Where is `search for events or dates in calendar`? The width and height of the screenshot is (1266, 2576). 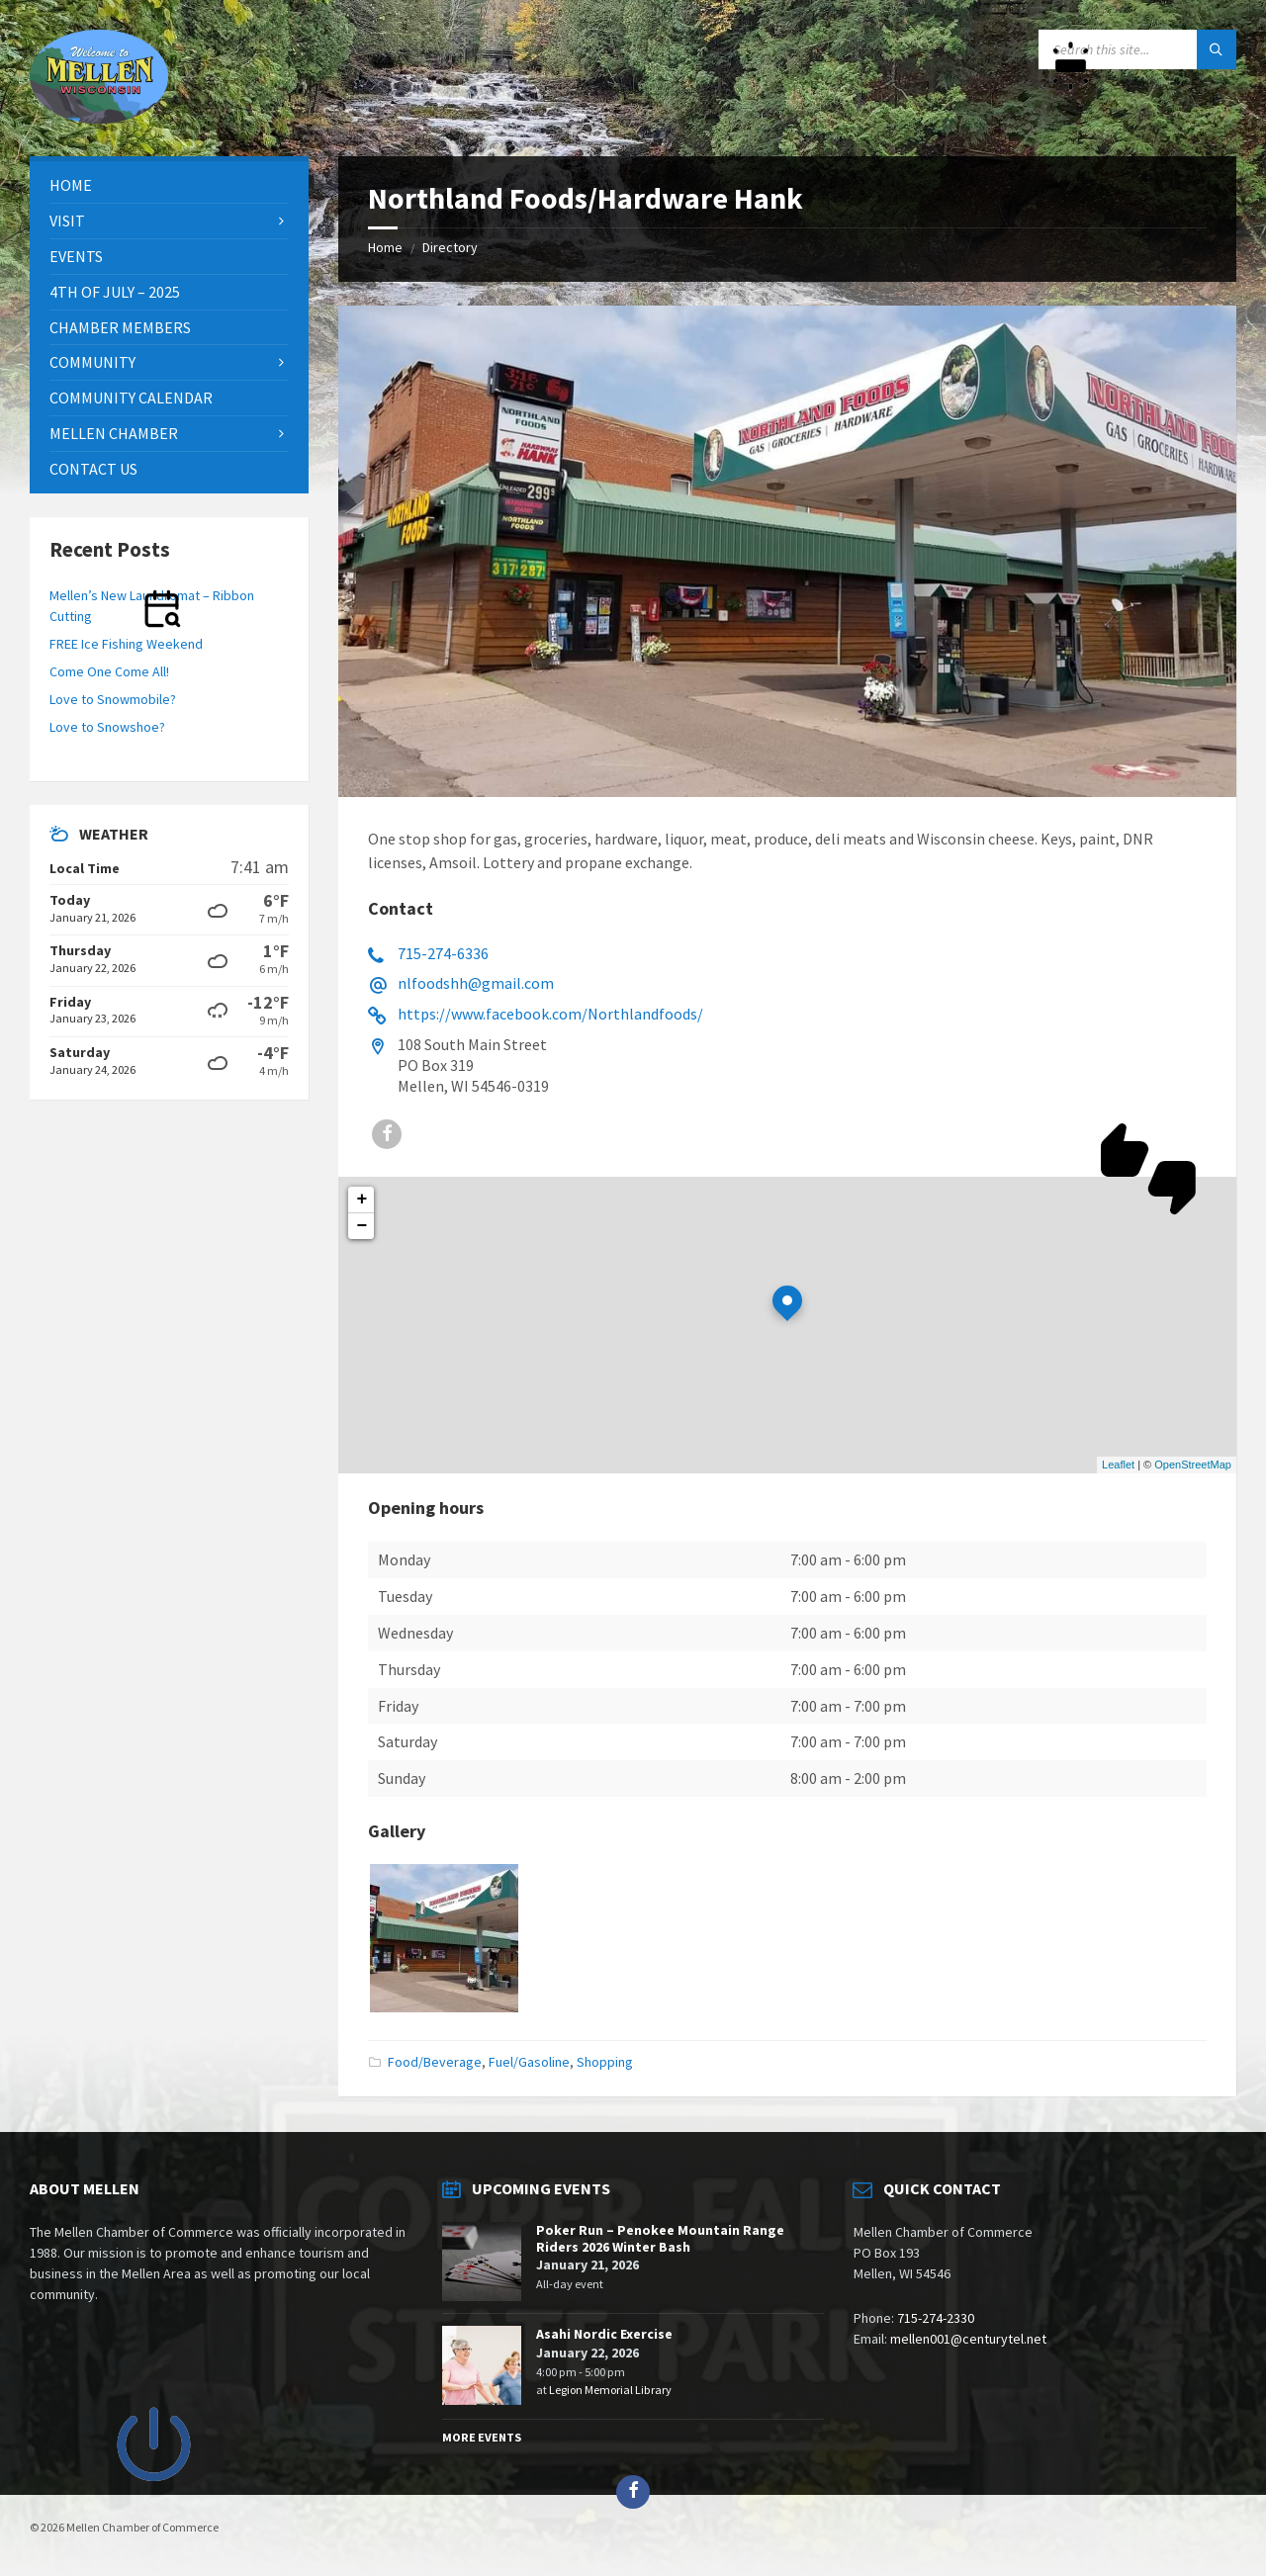 search for events or dates in calendar is located at coordinates (161, 608).